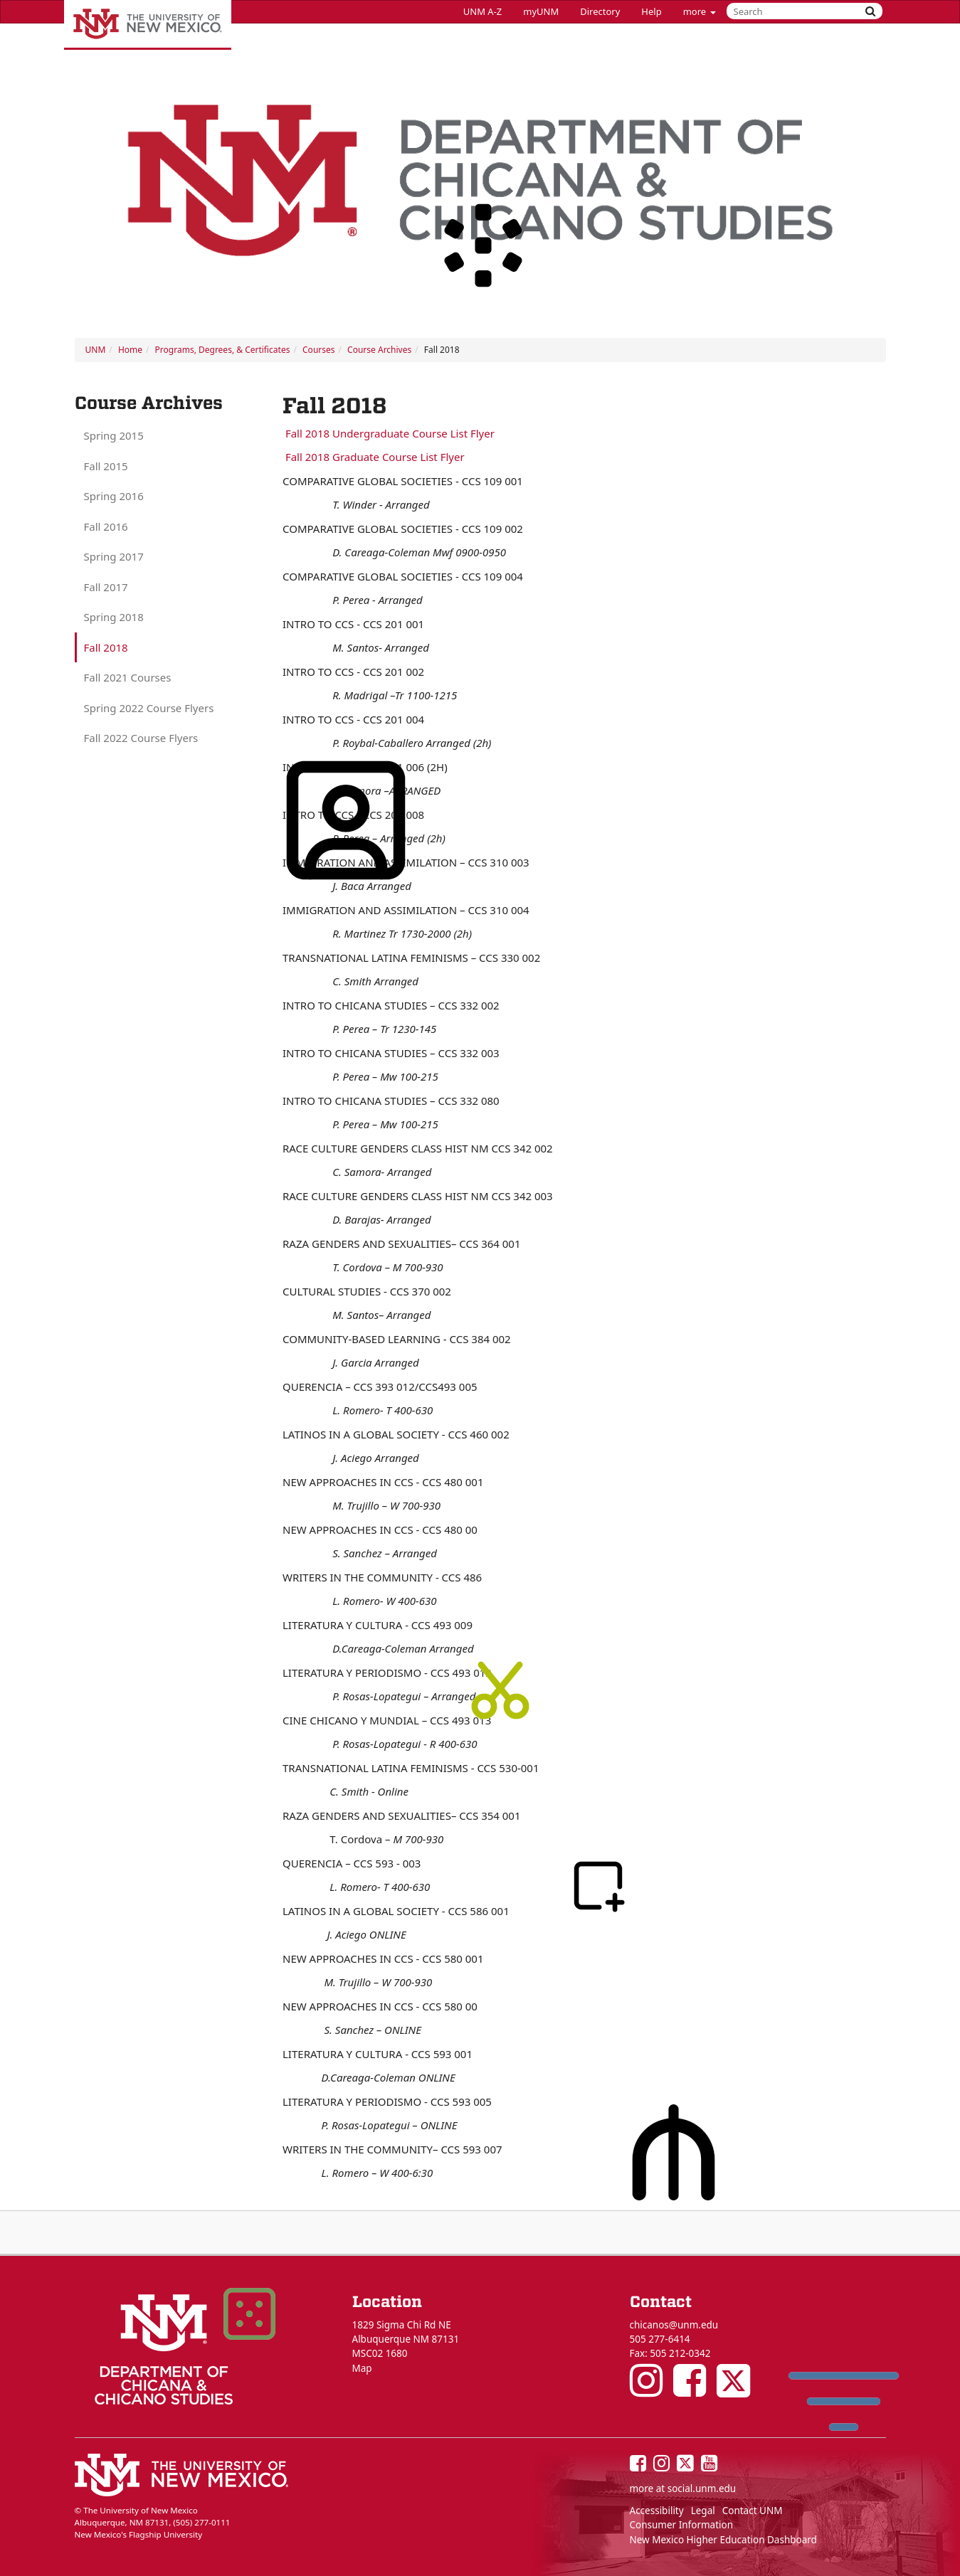  I want to click on cut selected text or content, so click(500, 1690).